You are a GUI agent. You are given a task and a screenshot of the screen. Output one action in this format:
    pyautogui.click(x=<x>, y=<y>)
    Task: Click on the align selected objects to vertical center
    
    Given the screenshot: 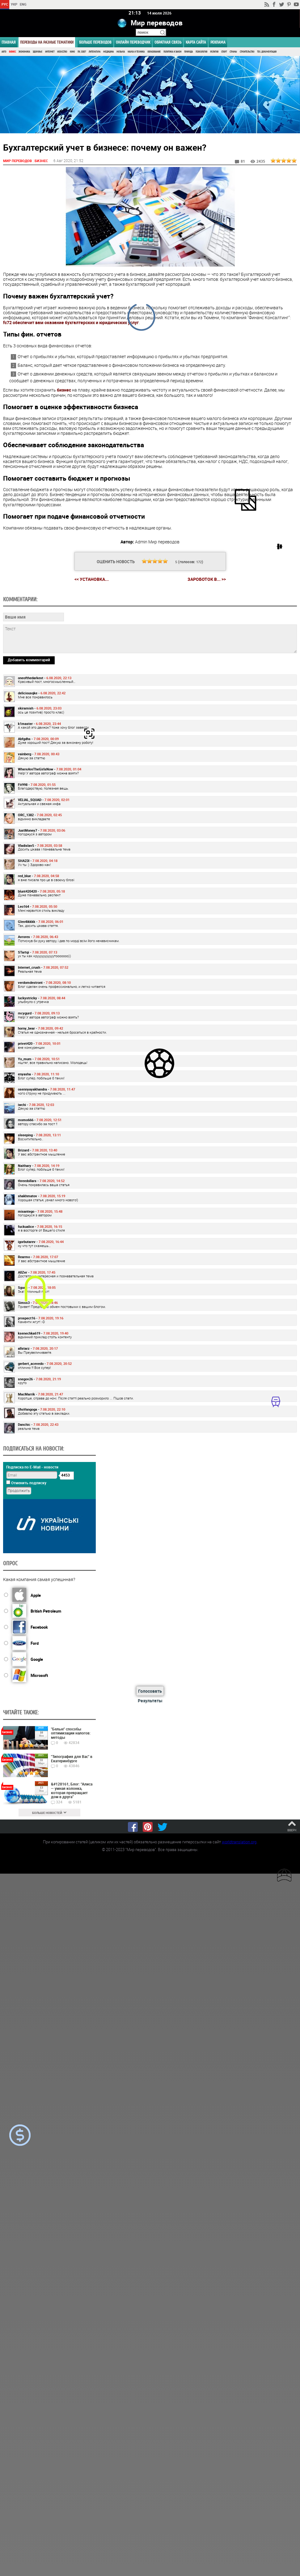 What is the action you would take?
    pyautogui.click(x=280, y=546)
    